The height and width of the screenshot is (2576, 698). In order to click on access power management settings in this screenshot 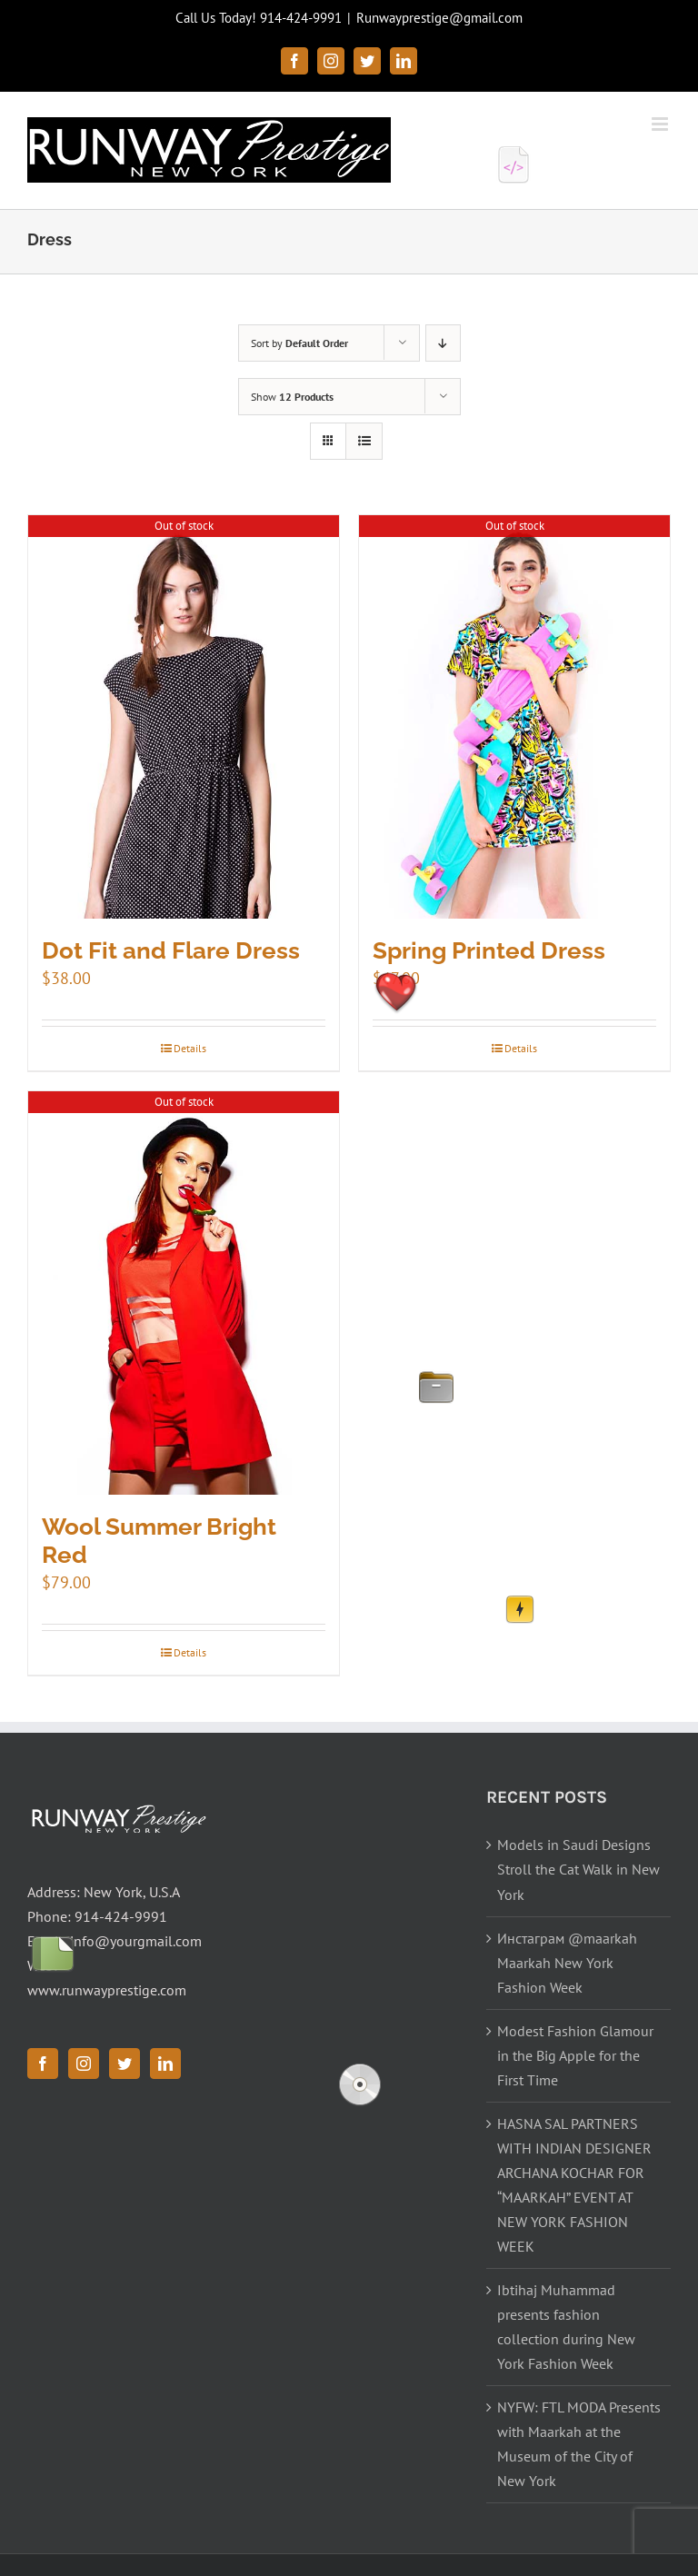, I will do `click(520, 1609)`.